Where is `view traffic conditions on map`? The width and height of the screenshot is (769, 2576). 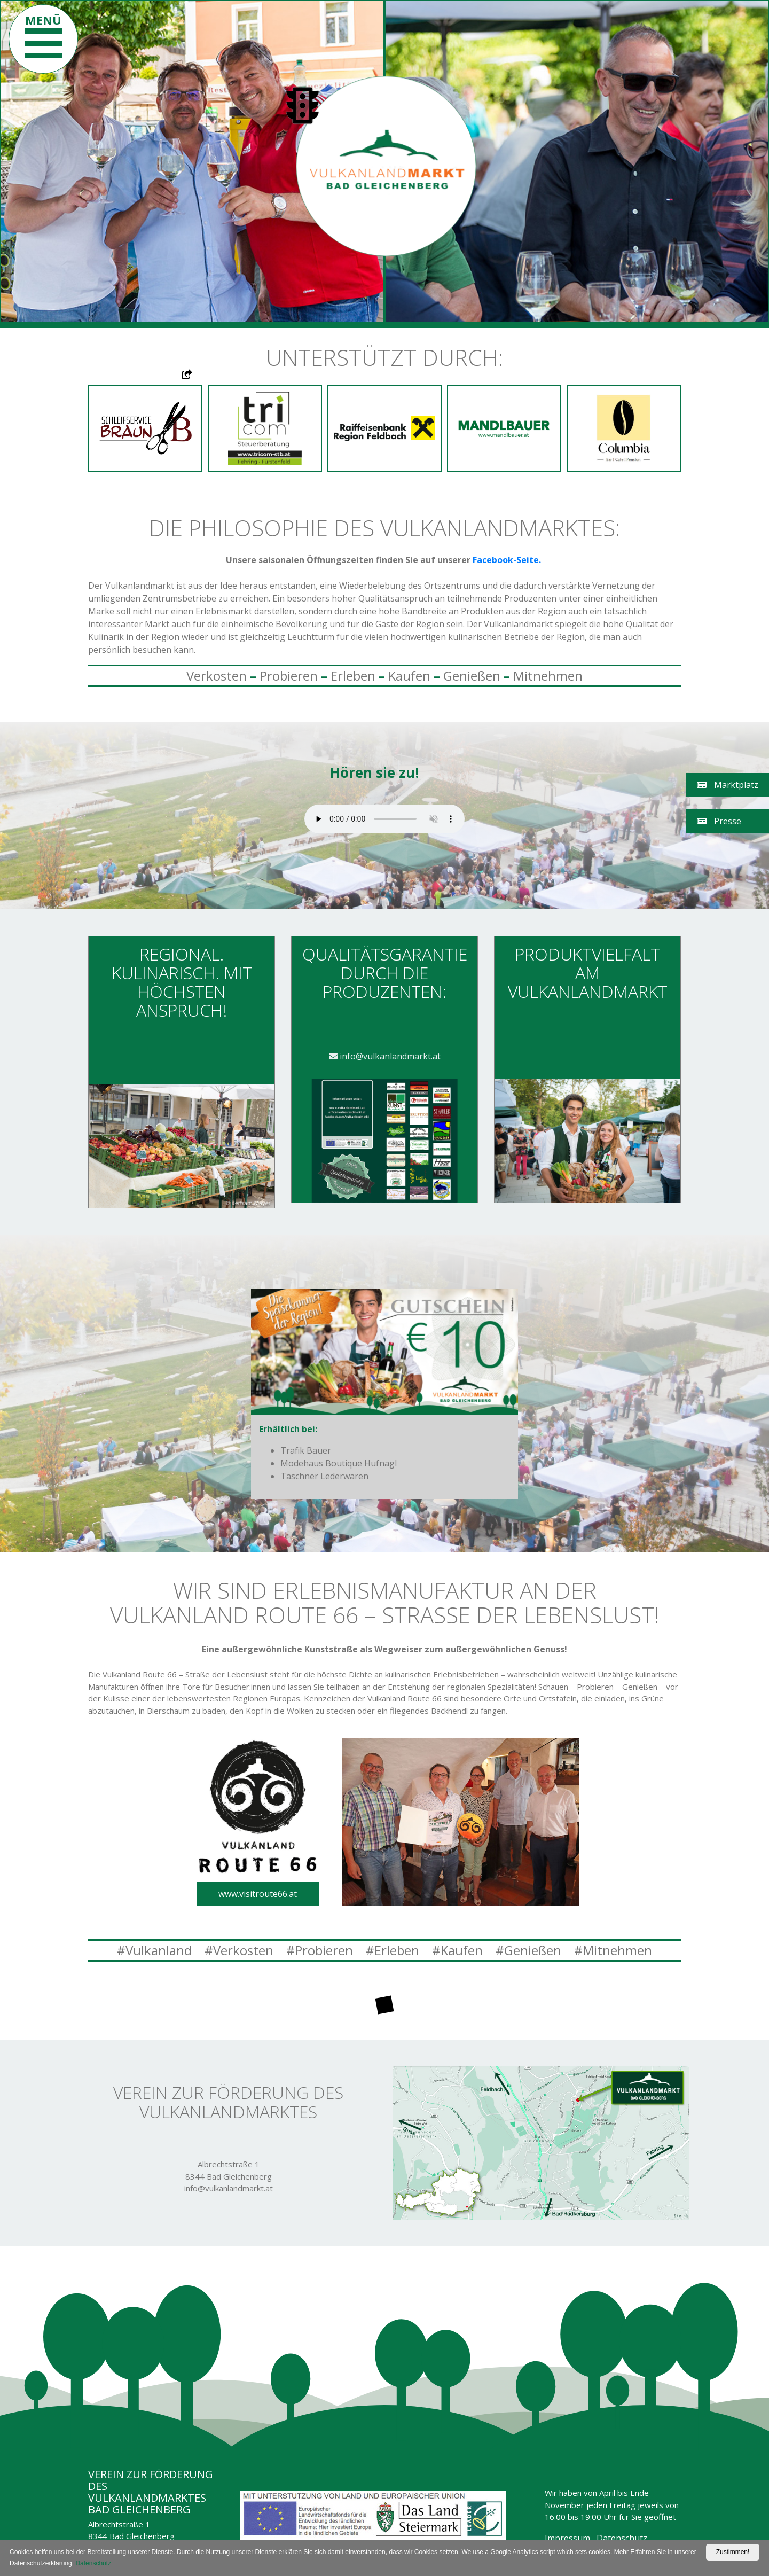 view traffic conditions on map is located at coordinates (302, 105).